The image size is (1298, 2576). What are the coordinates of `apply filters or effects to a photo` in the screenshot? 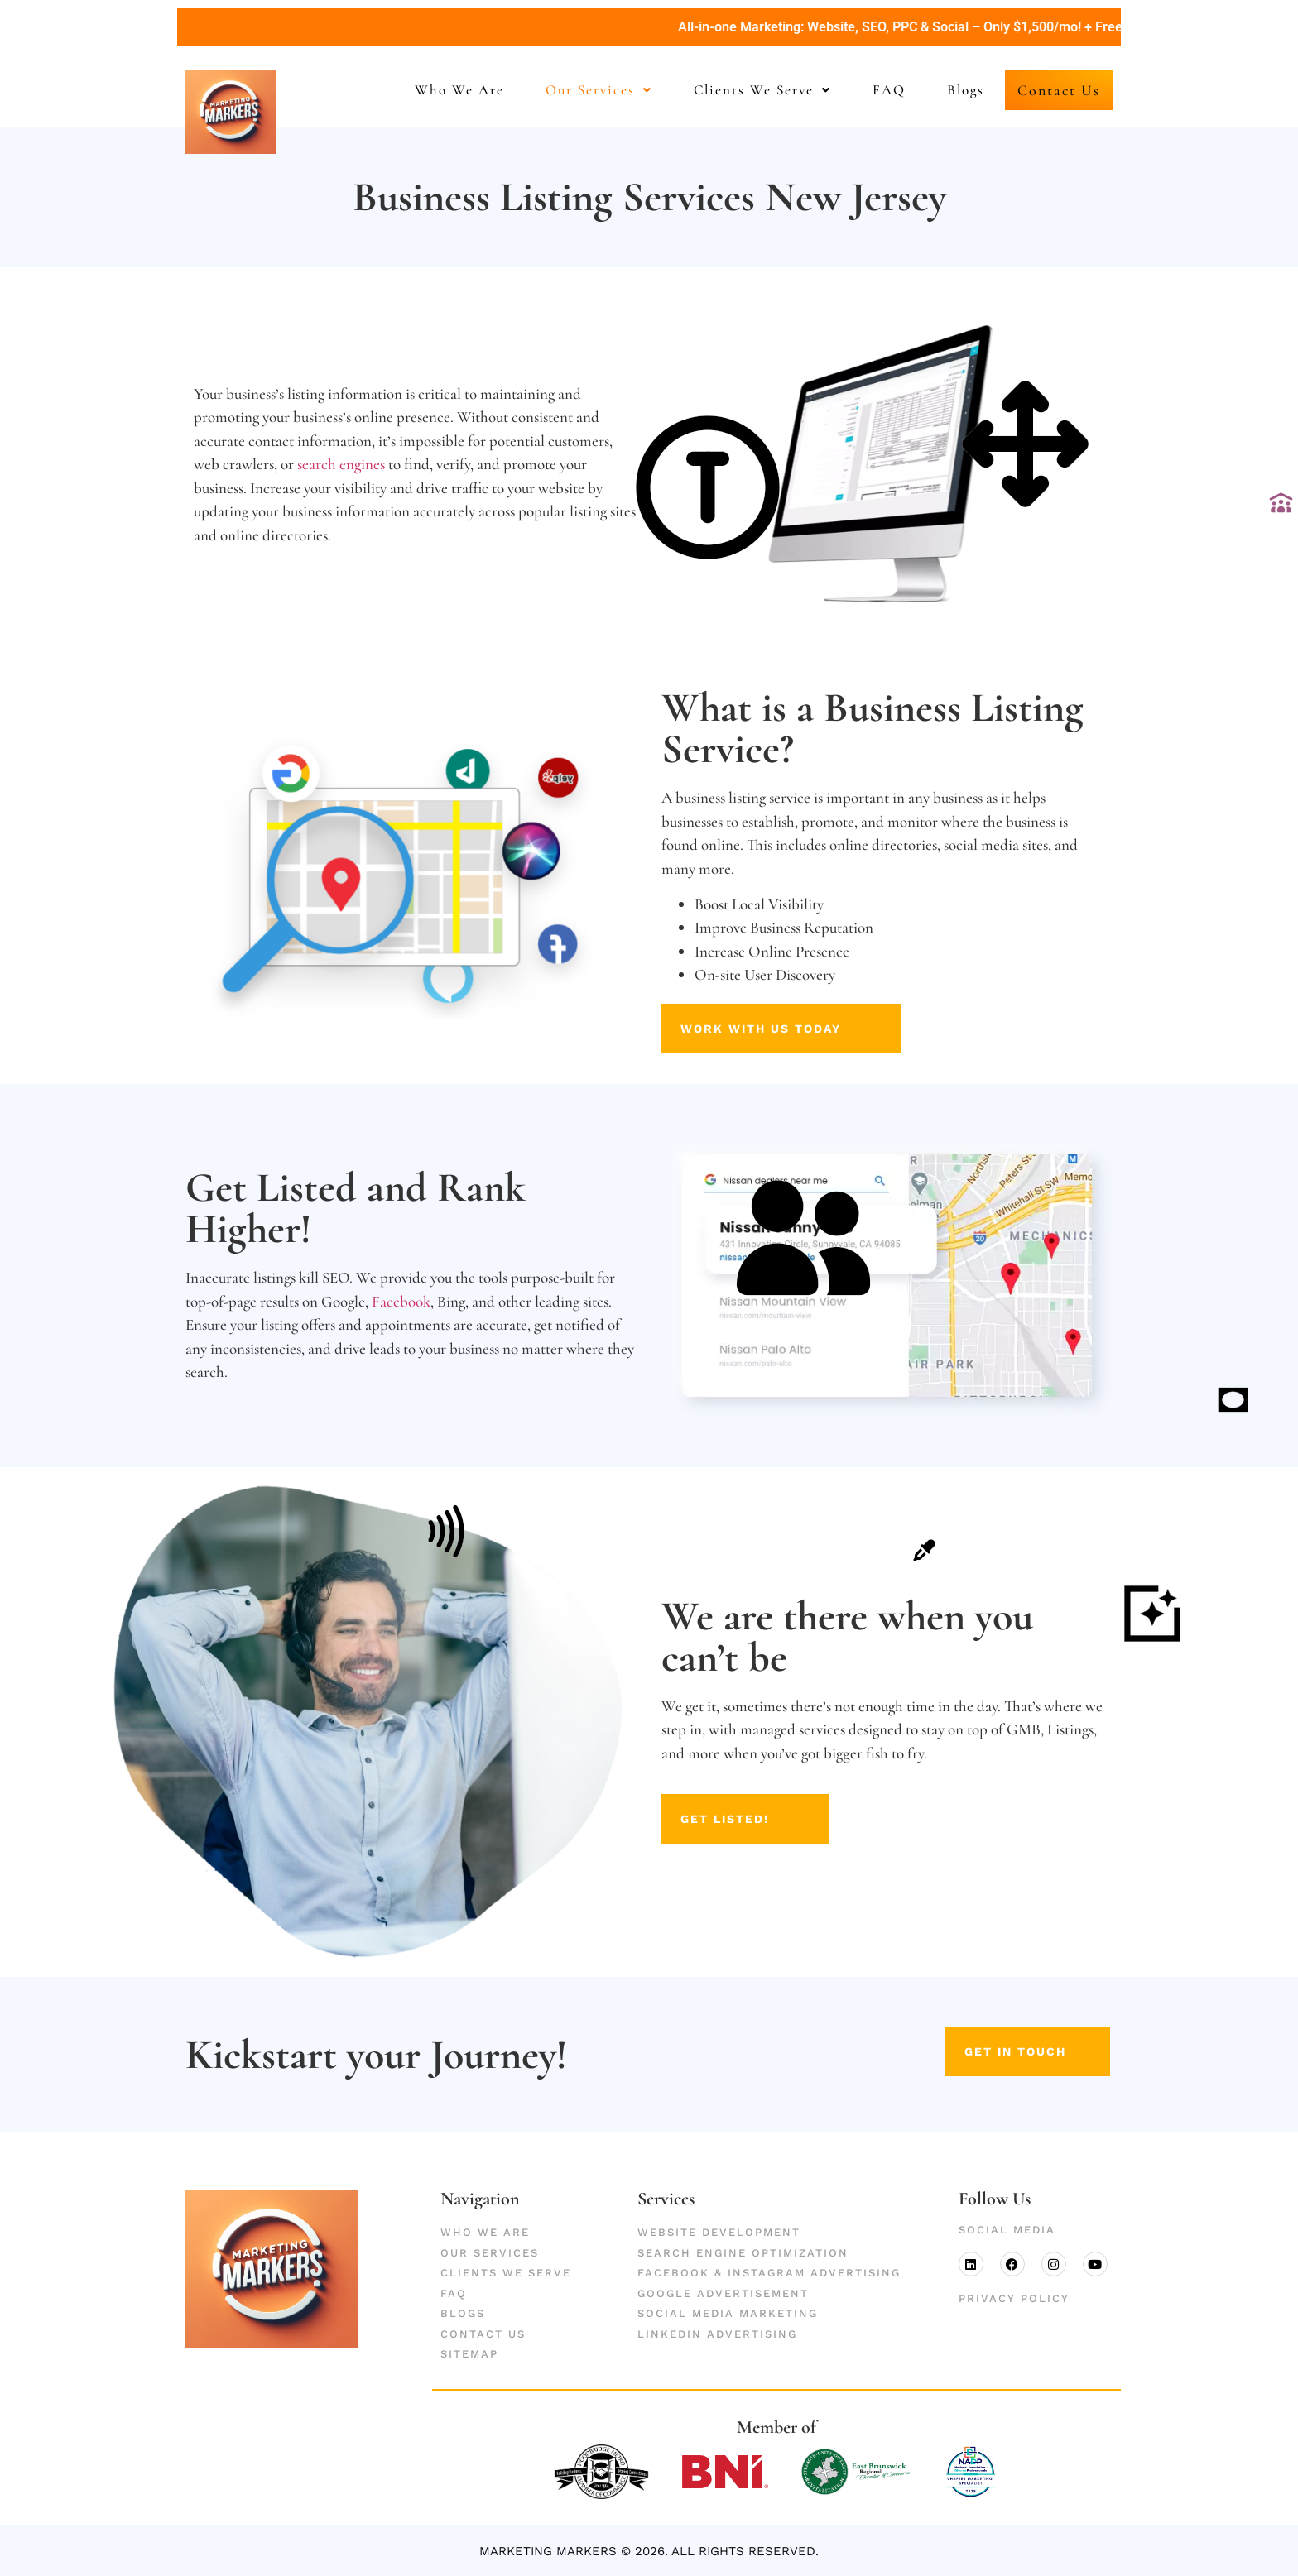 It's located at (1152, 1614).